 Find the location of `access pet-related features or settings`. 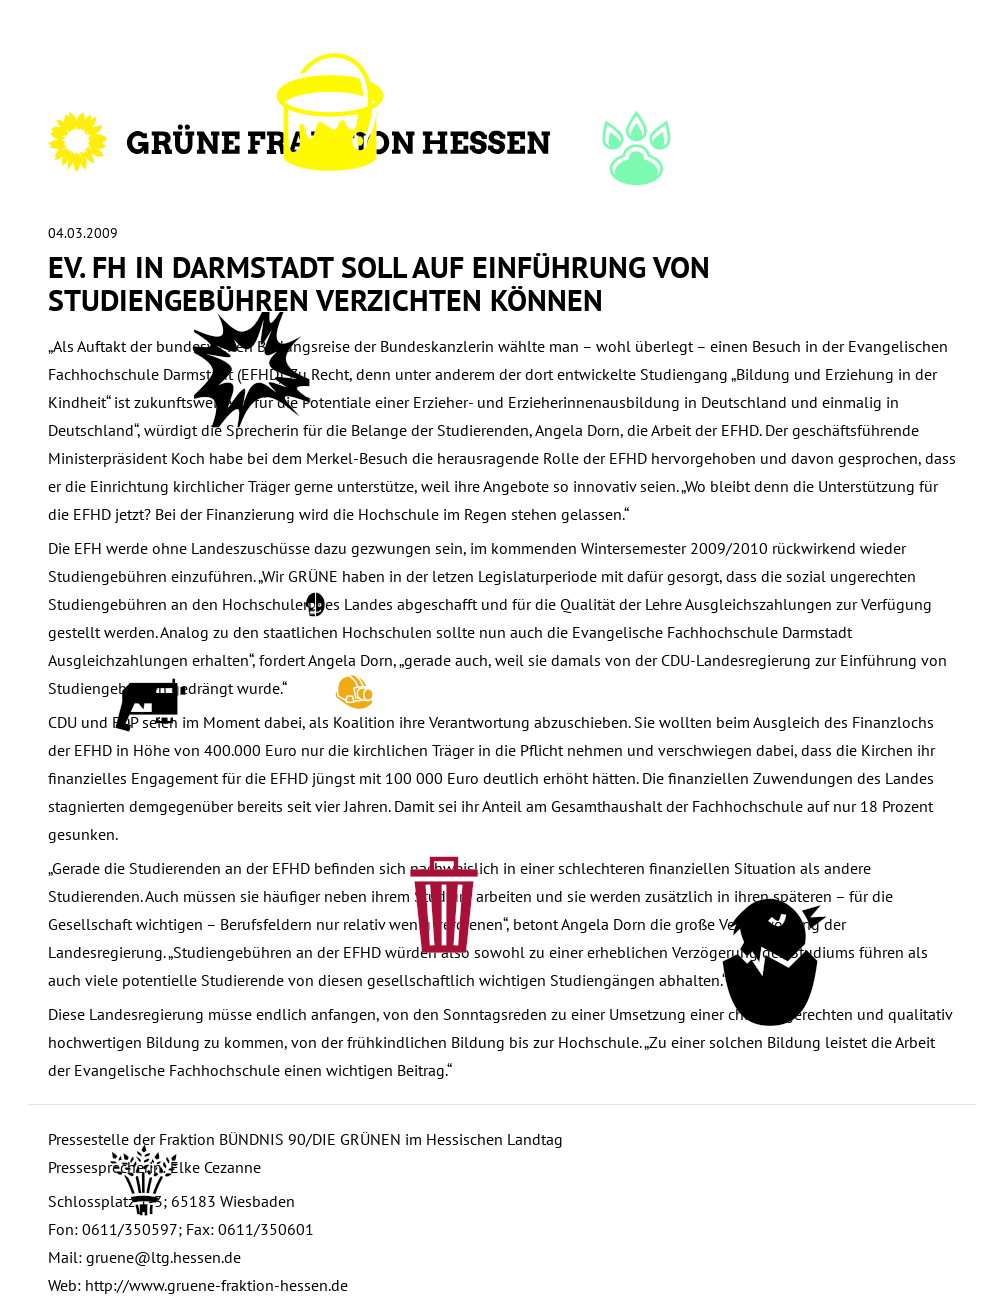

access pet-related features or settings is located at coordinates (636, 148).